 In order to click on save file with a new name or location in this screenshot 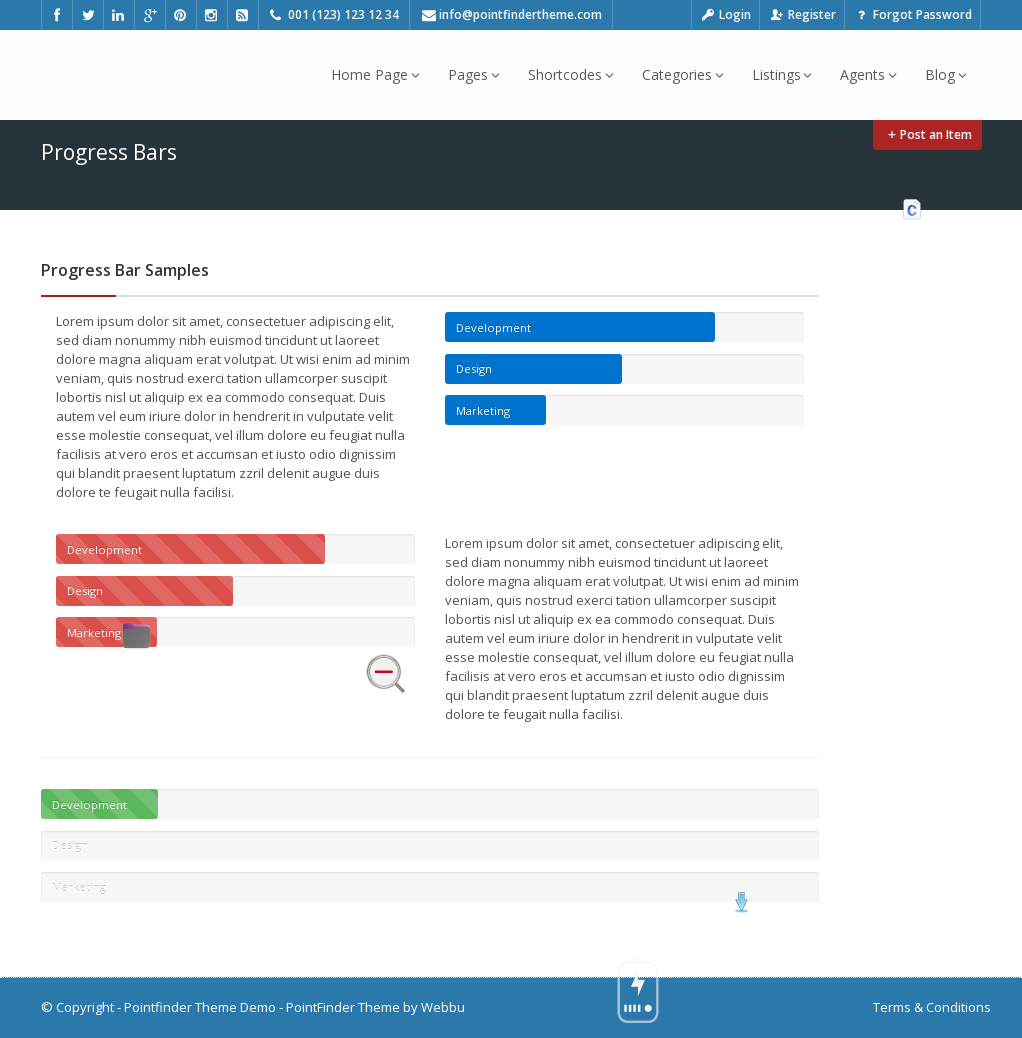, I will do `click(741, 902)`.